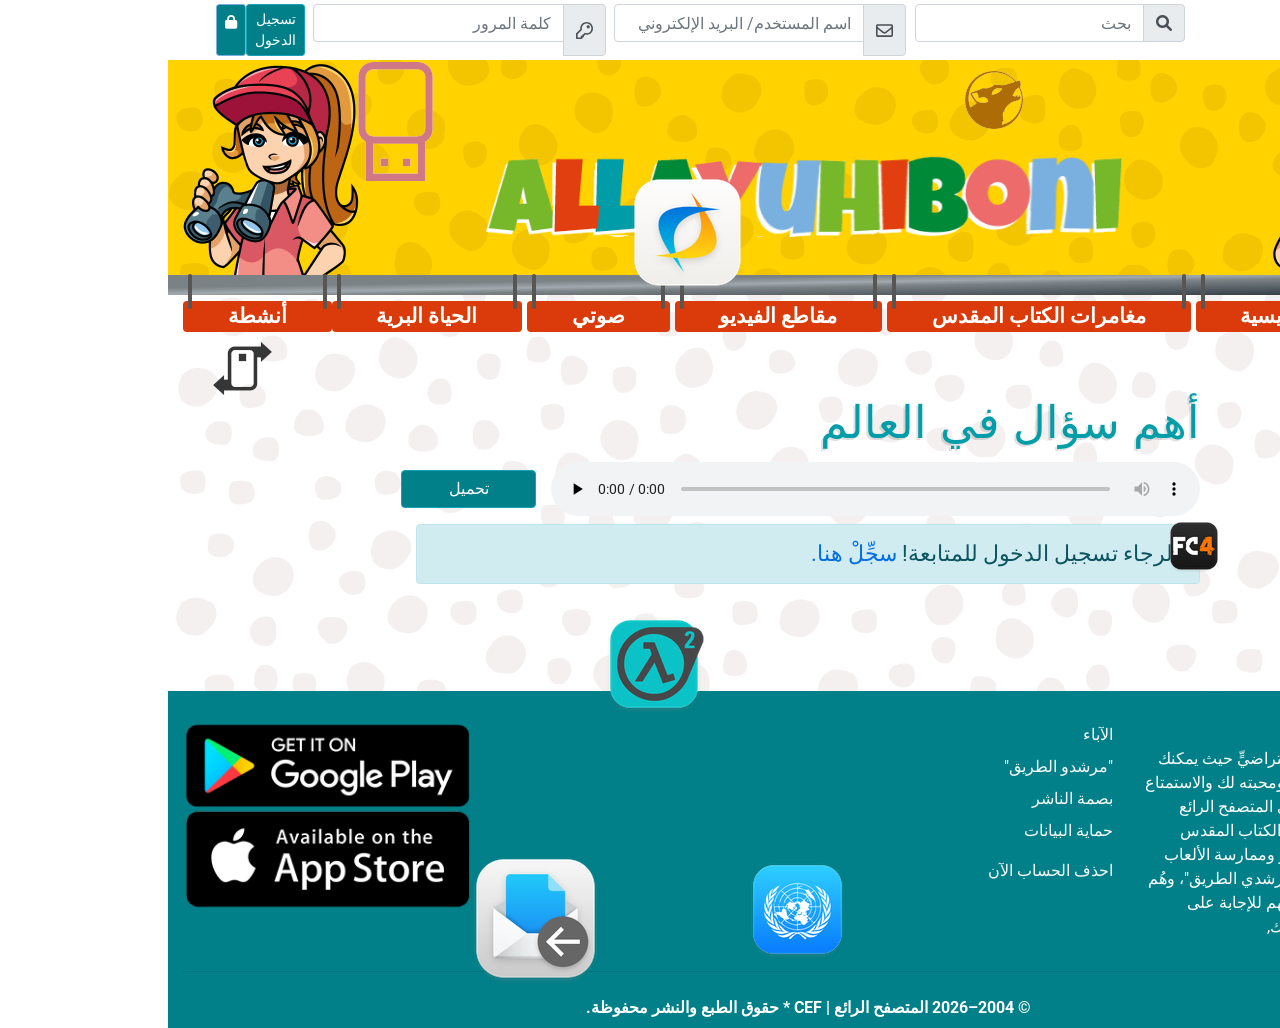 Image resolution: width=1280 pixels, height=1028 pixels. What do you see at coordinates (654, 664) in the screenshot?
I see `launch Half-Life 2: Lost Coast` at bounding box center [654, 664].